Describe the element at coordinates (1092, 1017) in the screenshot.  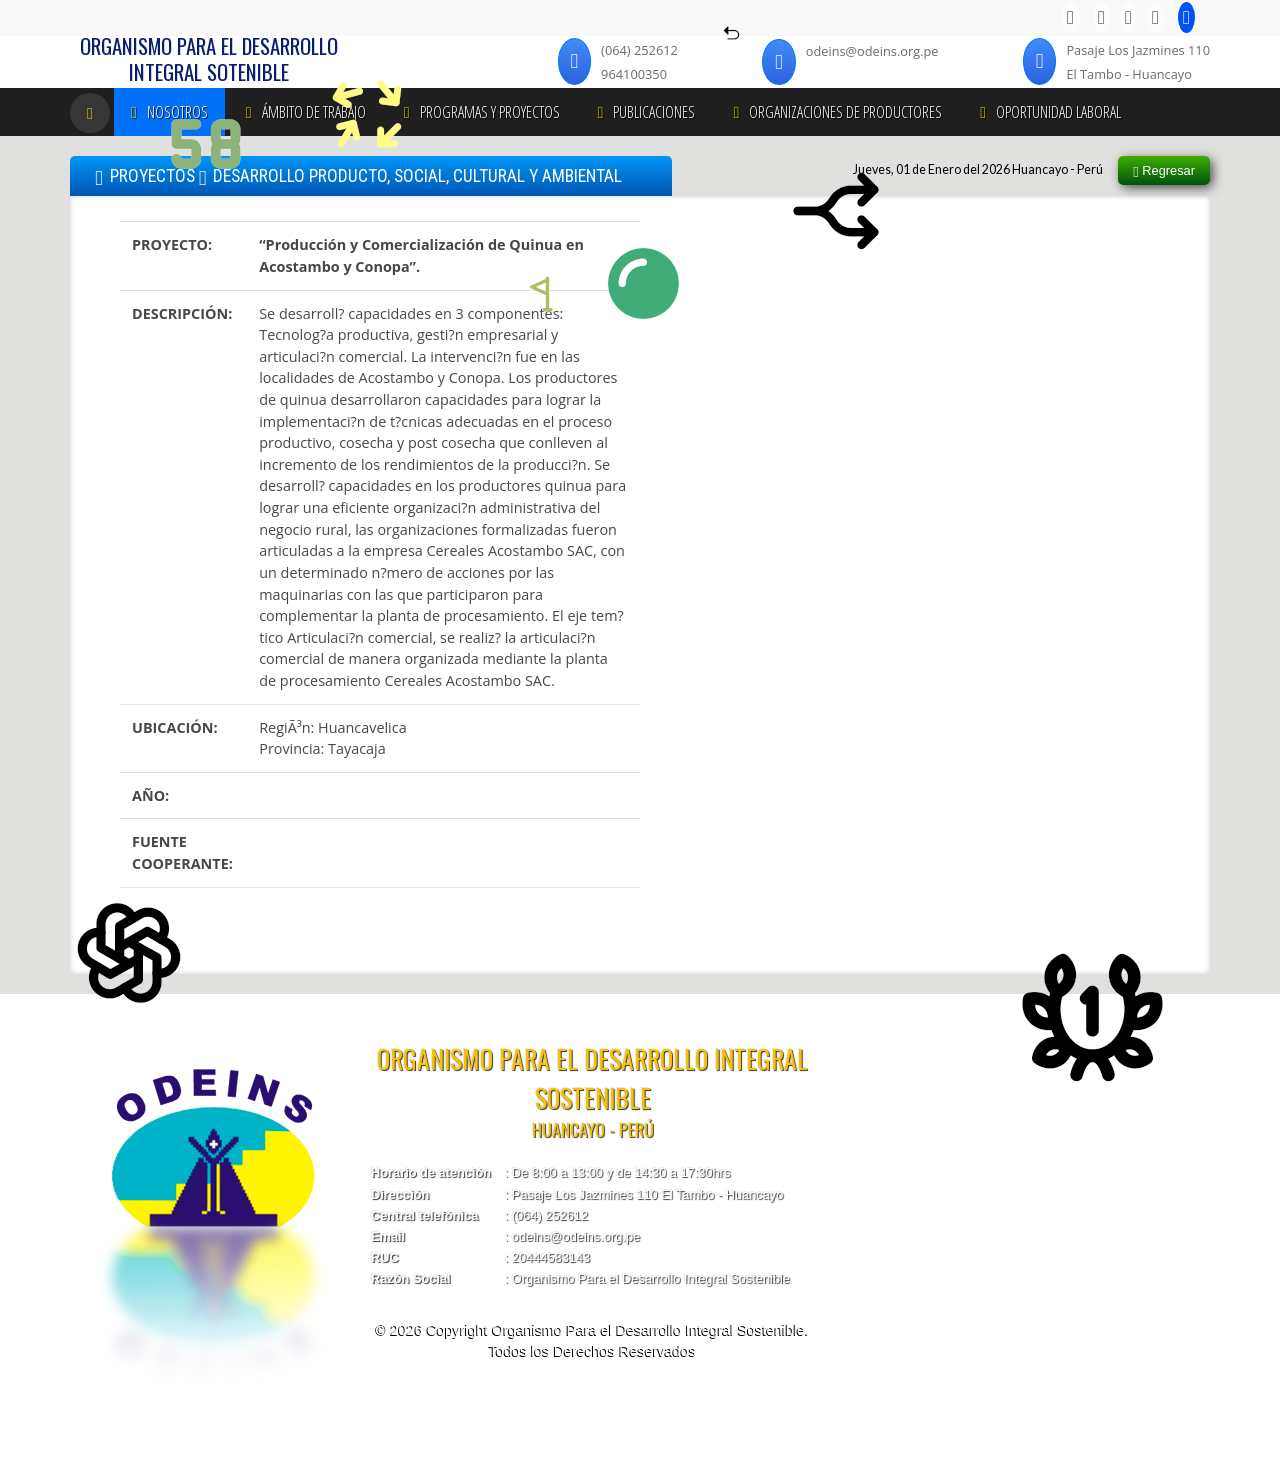
I see `indicates first place or winner status` at that location.